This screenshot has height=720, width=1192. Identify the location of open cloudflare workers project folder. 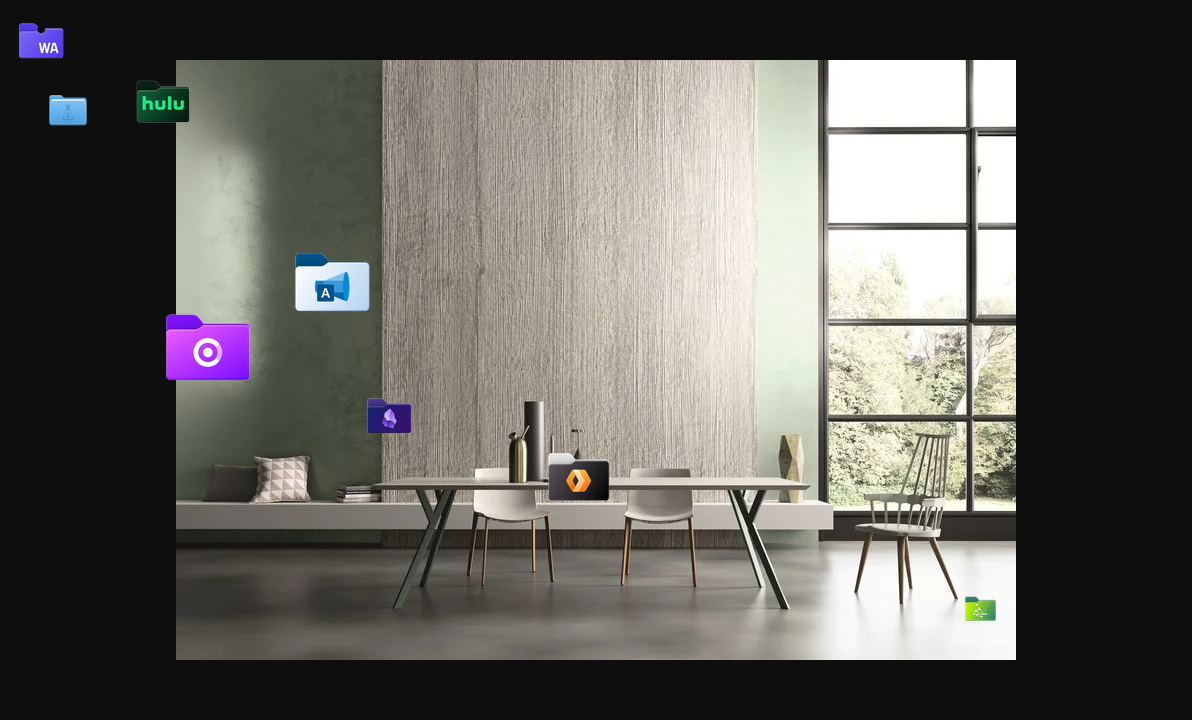
(578, 478).